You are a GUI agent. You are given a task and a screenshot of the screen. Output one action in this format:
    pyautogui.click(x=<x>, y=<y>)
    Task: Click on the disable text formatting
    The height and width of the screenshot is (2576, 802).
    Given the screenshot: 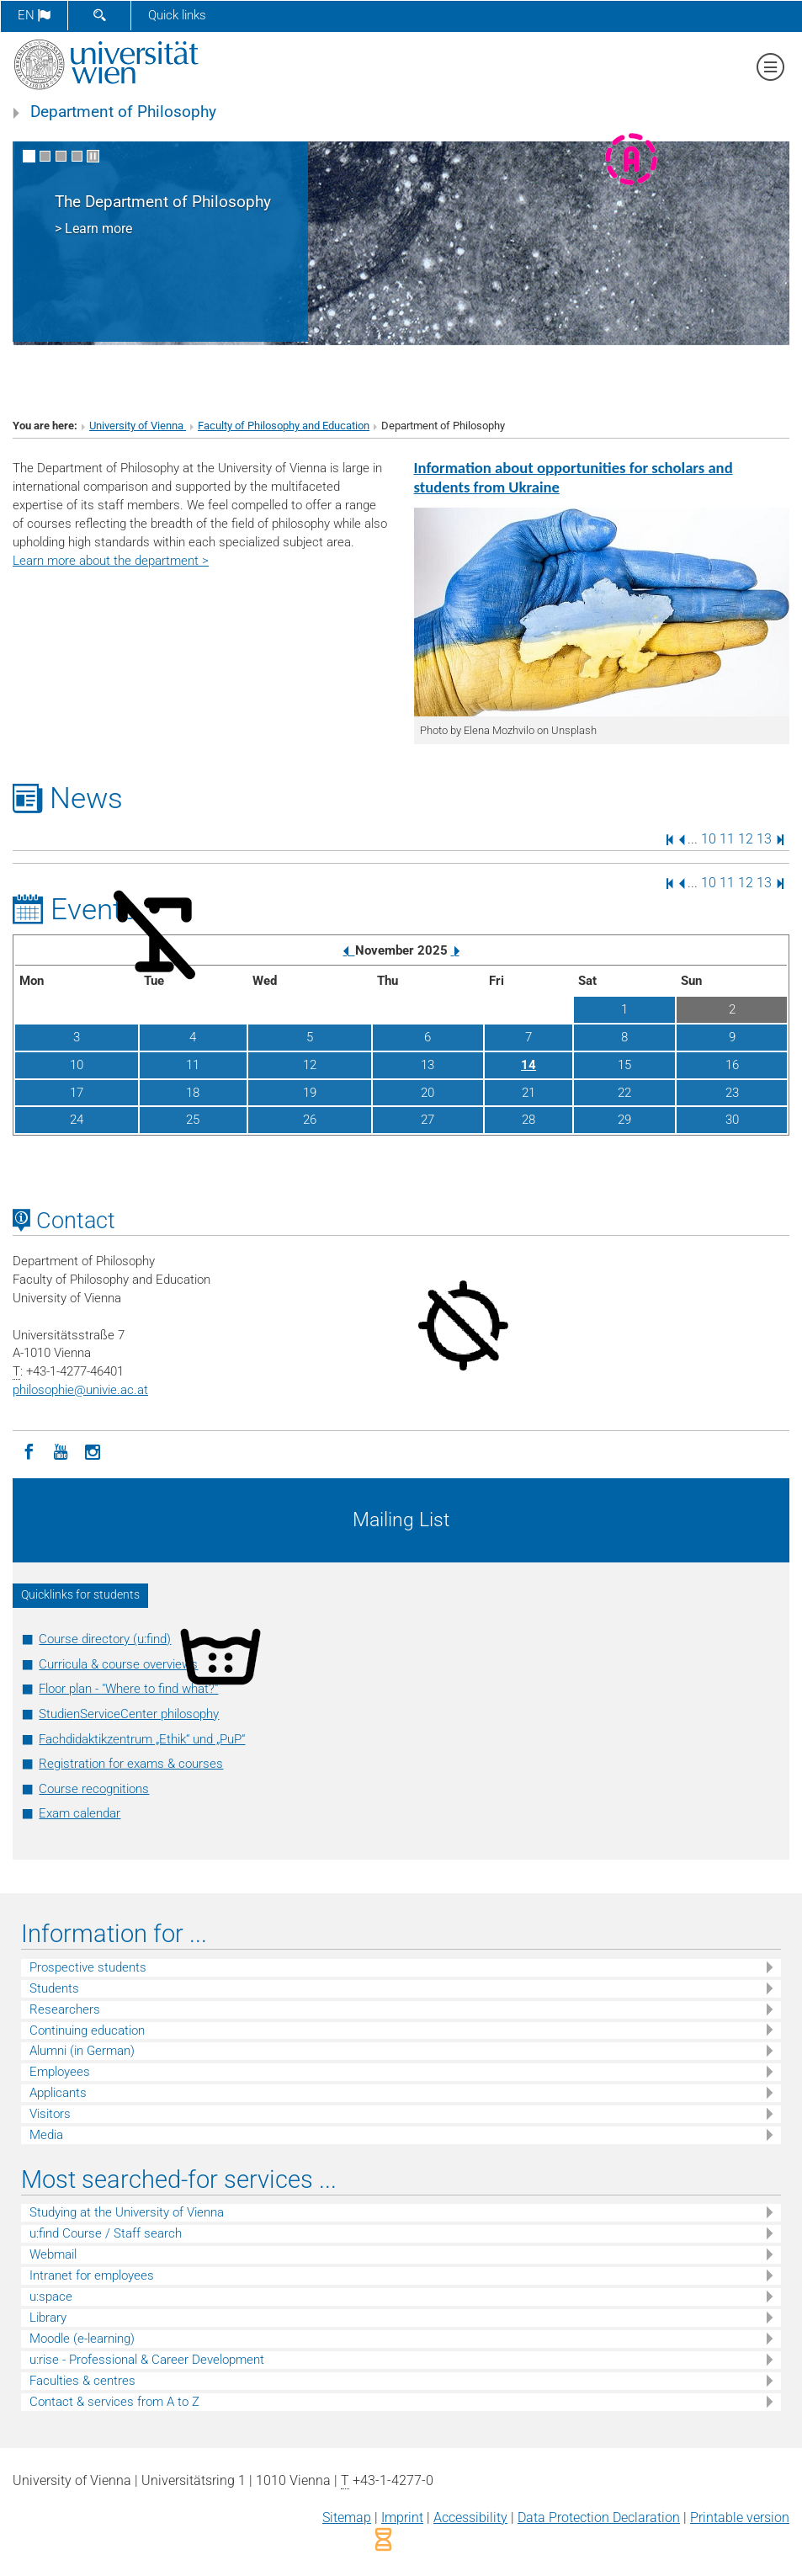 What is the action you would take?
    pyautogui.click(x=154, y=934)
    